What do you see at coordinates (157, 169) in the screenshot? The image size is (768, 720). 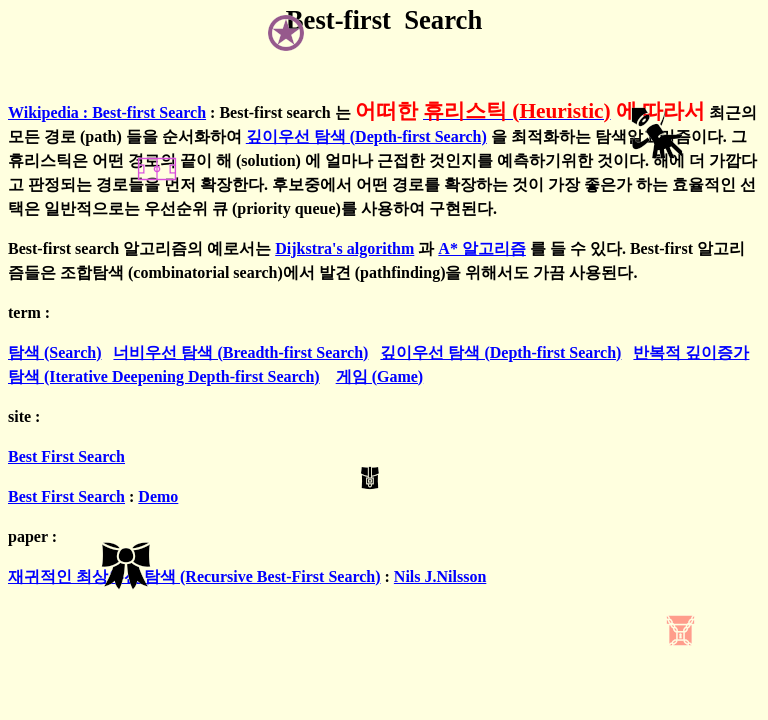 I see `view soccer field or pitch layout` at bounding box center [157, 169].